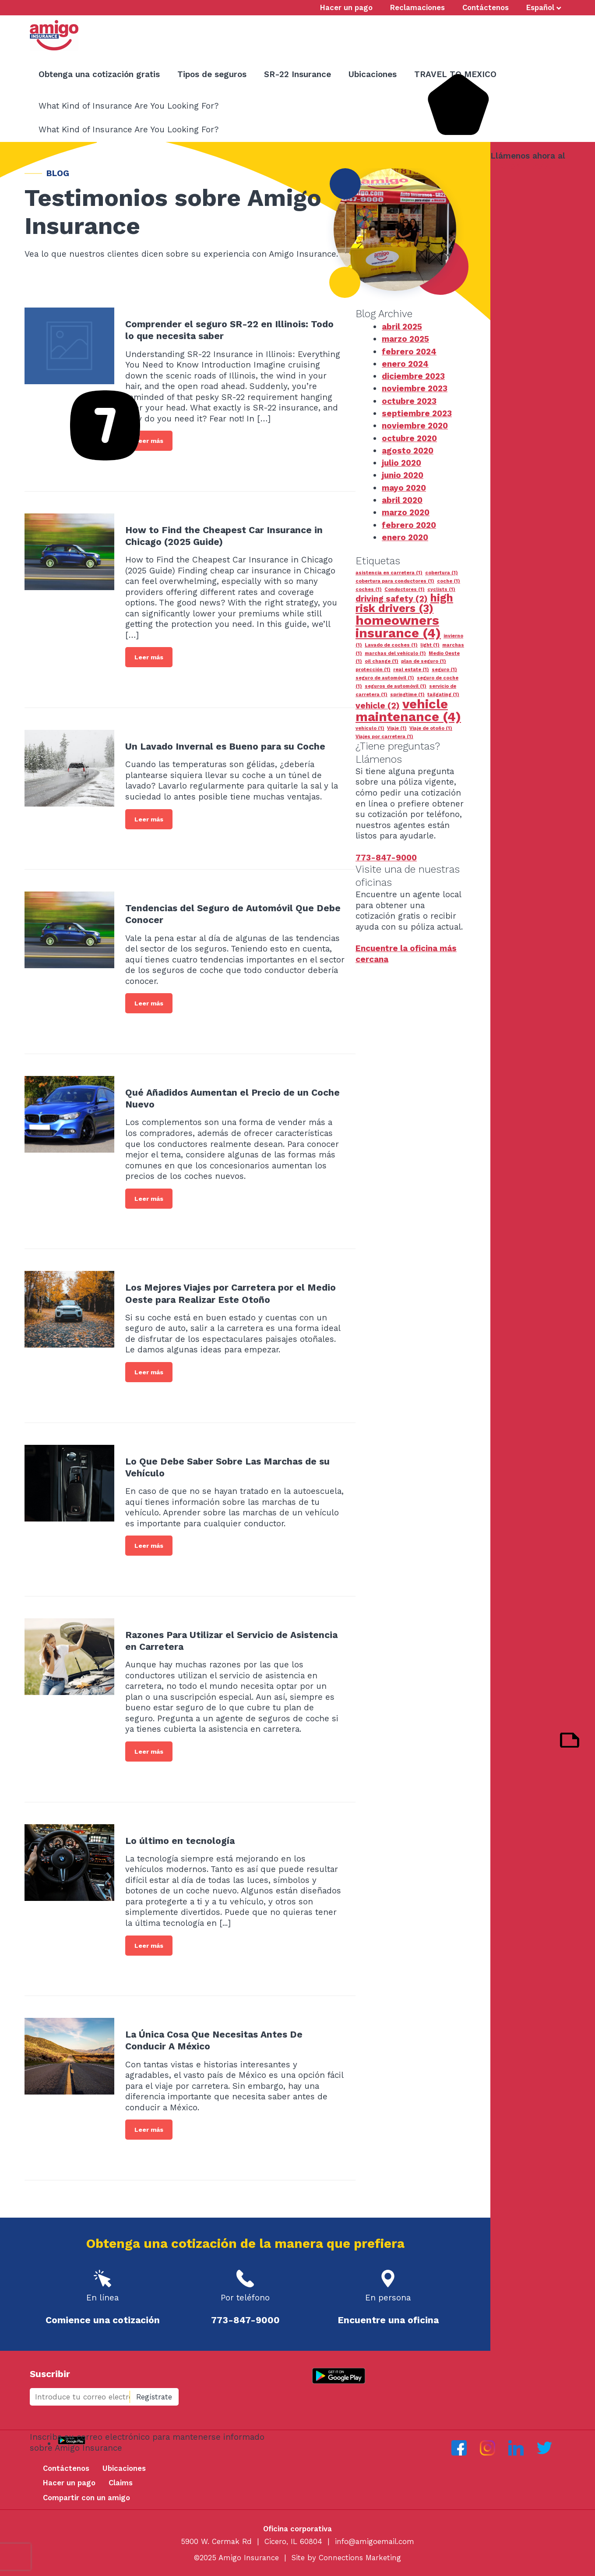 Image resolution: width=595 pixels, height=2576 pixels. I want to click on indicates a pentagon shape or geometric element, so click(458, 104).